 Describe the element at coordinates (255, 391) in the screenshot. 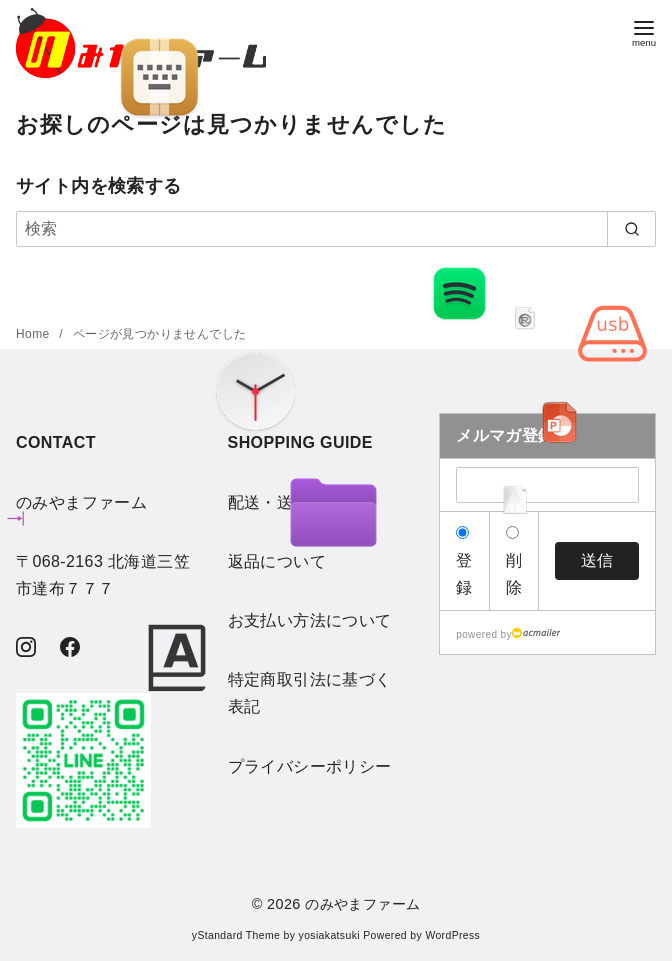

I see `access recently opened files and folders` at that location.